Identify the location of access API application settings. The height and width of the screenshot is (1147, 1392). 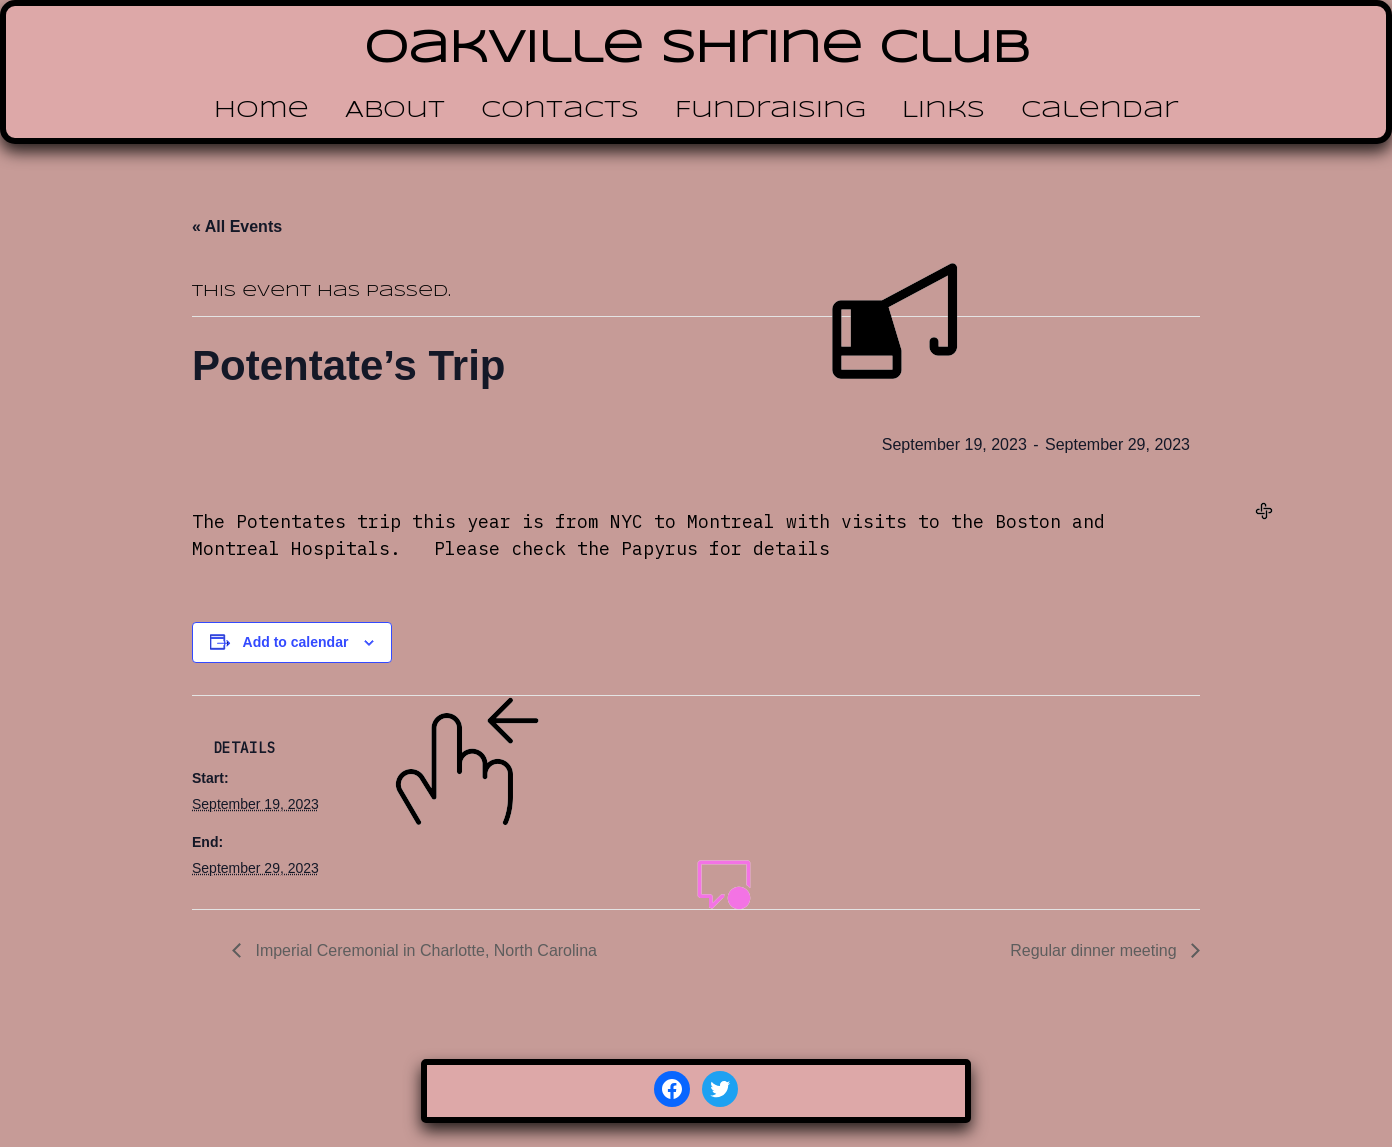
(1264, 511).